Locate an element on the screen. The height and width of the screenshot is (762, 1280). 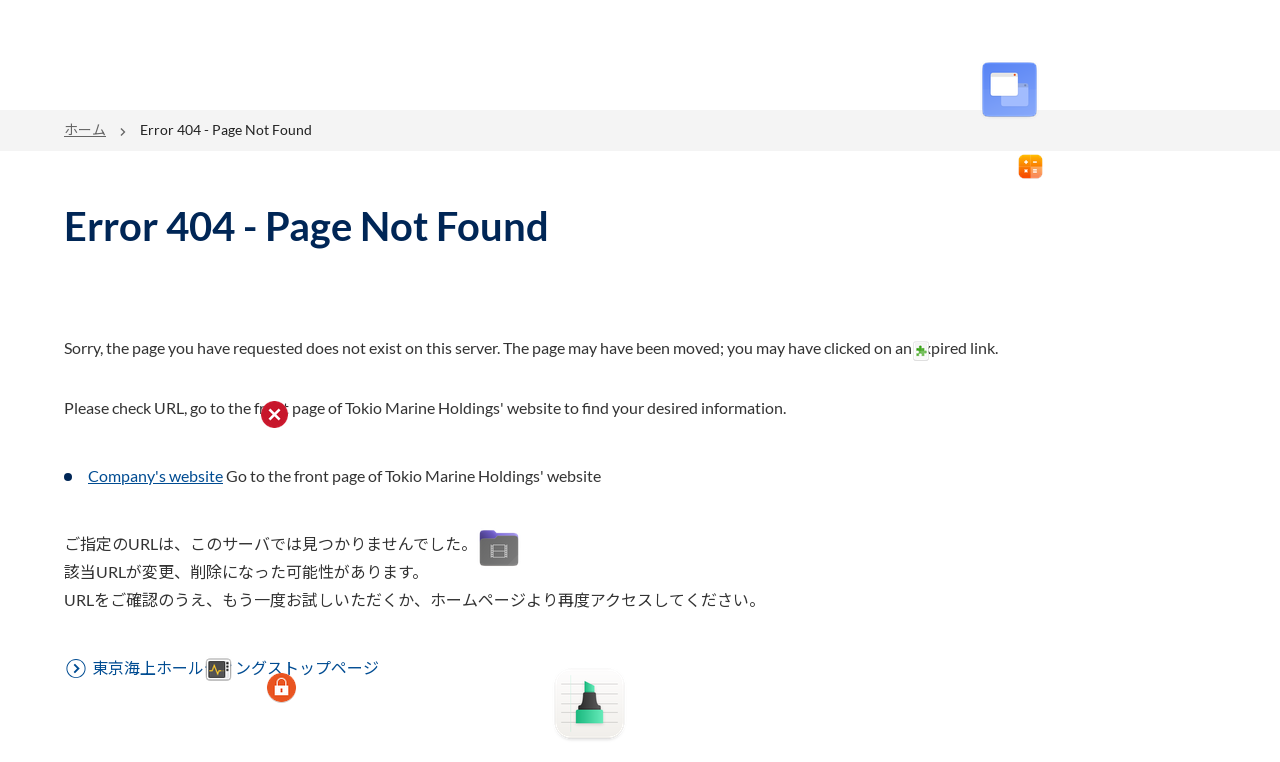
brightness settings are locked is located at coordinates (281, 687).